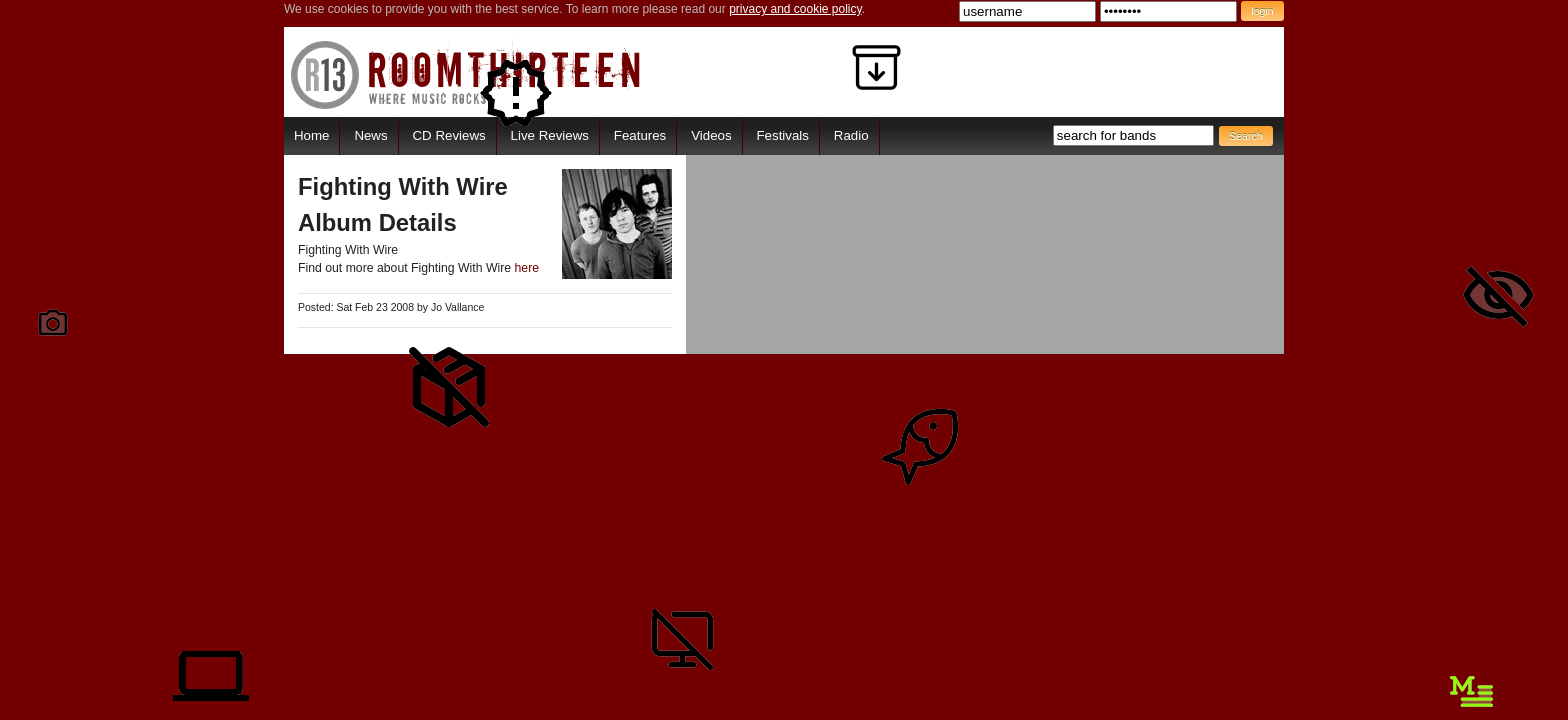 This screenshot has height=720, width=1568. Describe the element at coordinates (876, 67) in the screenshot. I see `archive this item` at that location.